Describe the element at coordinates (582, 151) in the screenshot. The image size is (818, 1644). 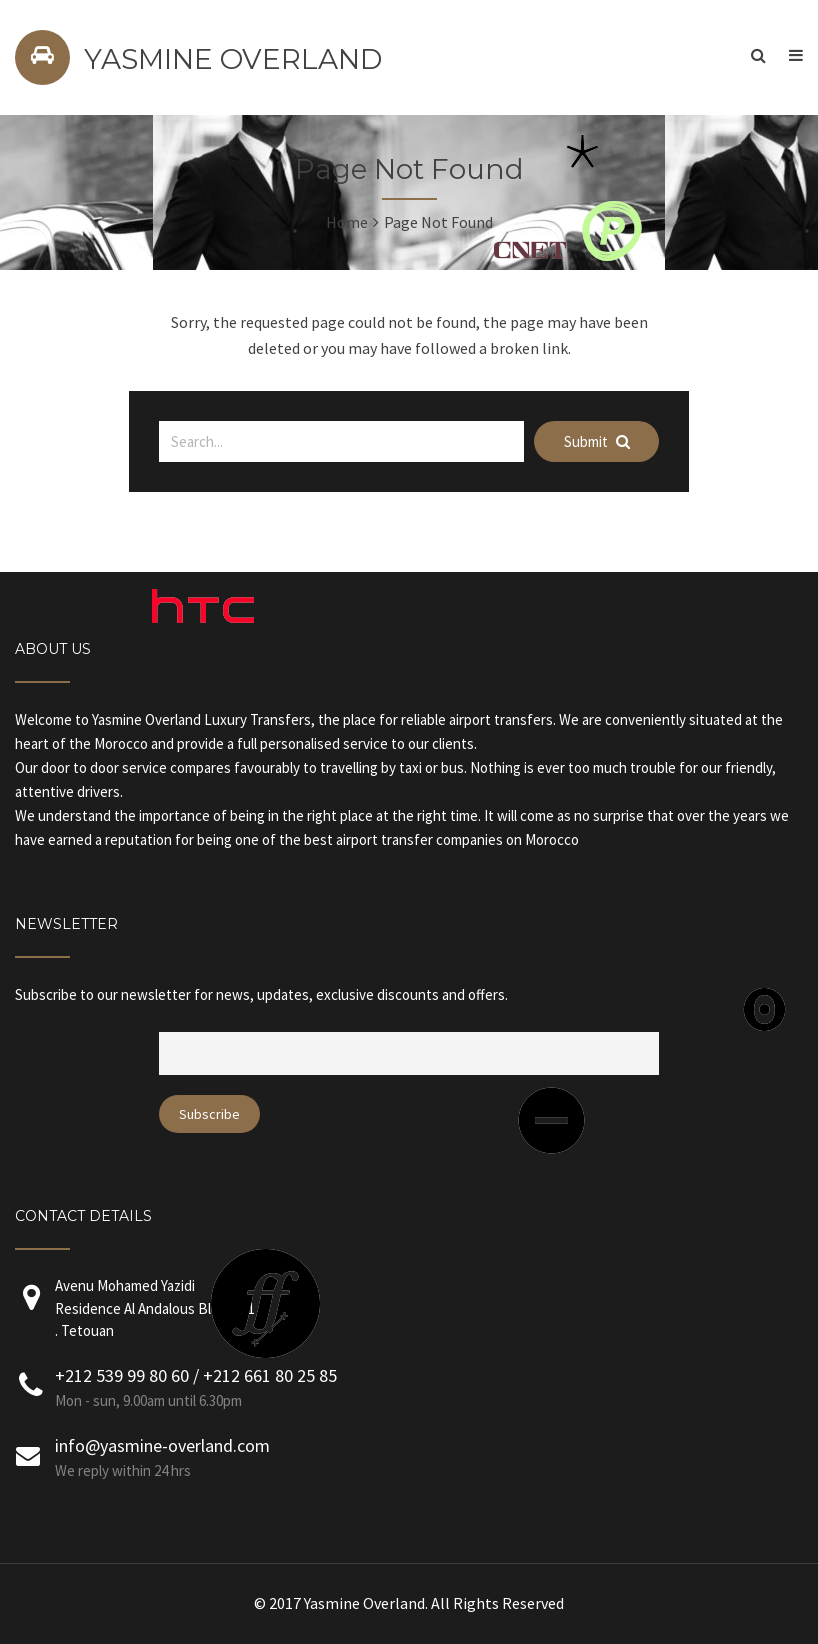
I see `advent of code logo` at that location.